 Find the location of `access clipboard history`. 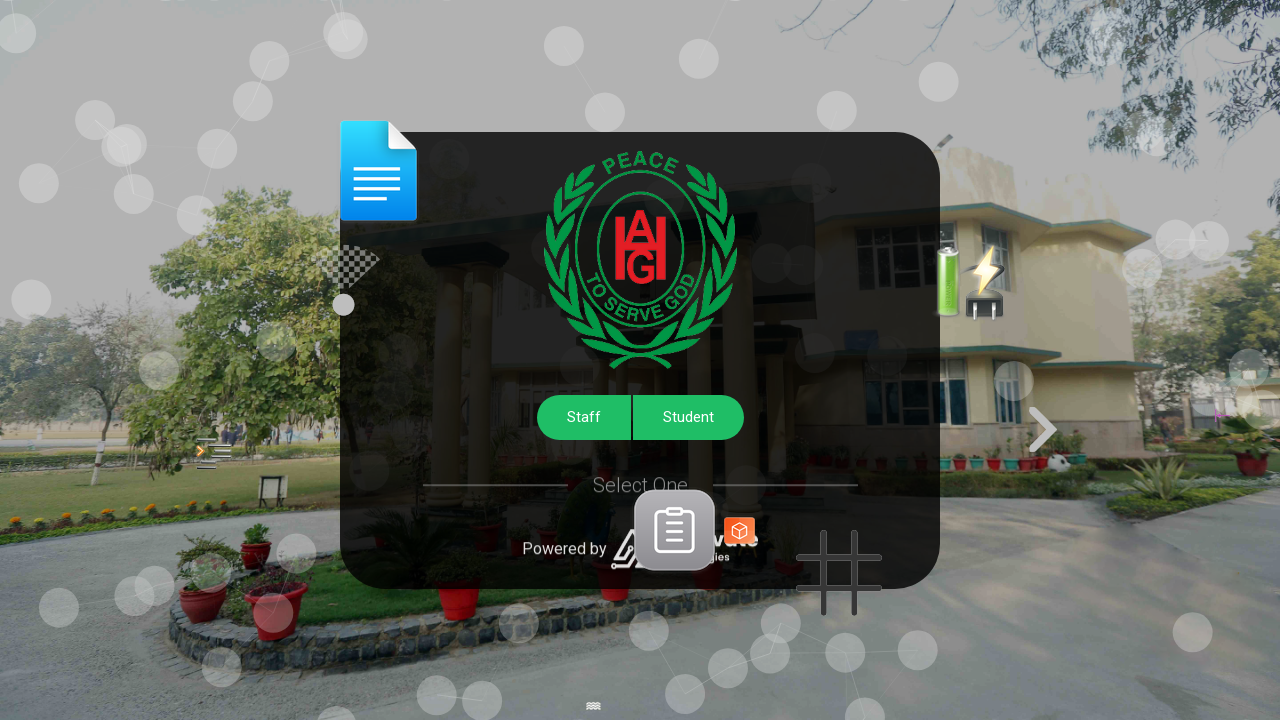

access clipboard history is located at coordinates (674, 531).